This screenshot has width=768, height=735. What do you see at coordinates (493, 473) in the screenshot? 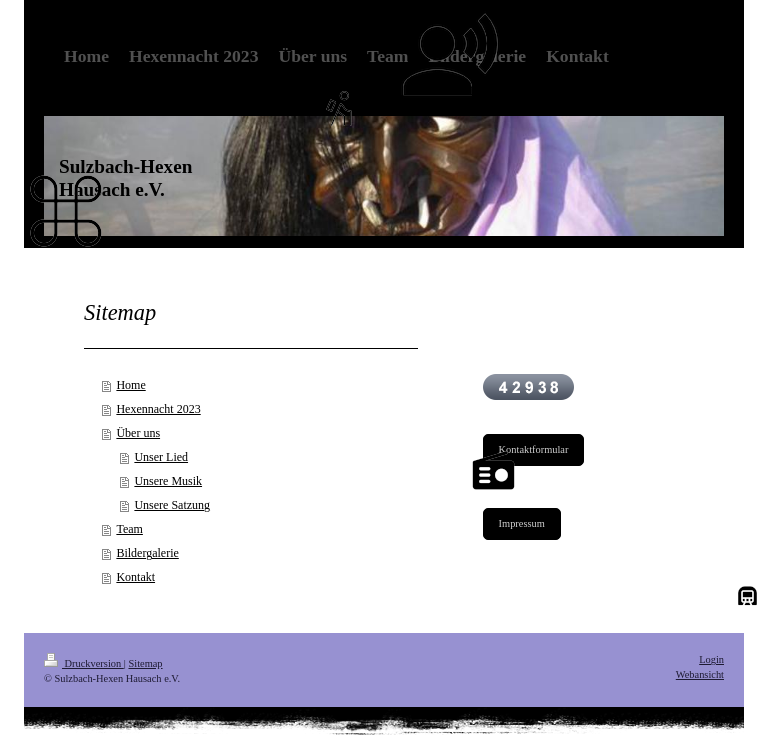
I see `open radio or audio streaming` at bounding box center [493, 473].